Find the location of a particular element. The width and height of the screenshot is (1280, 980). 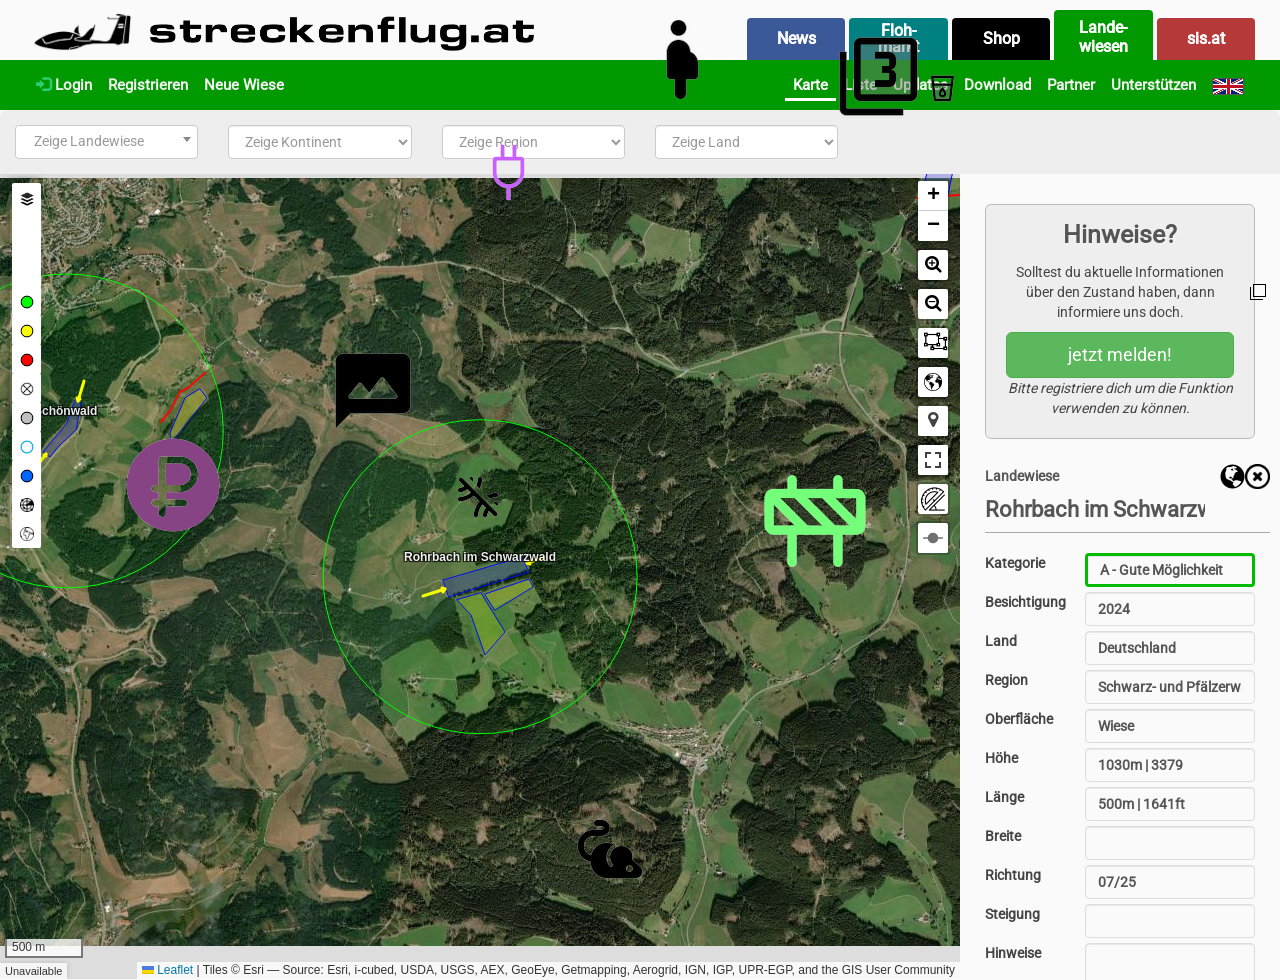

view stacked layers or overlapping elements is located at coordinates (1258, 292).